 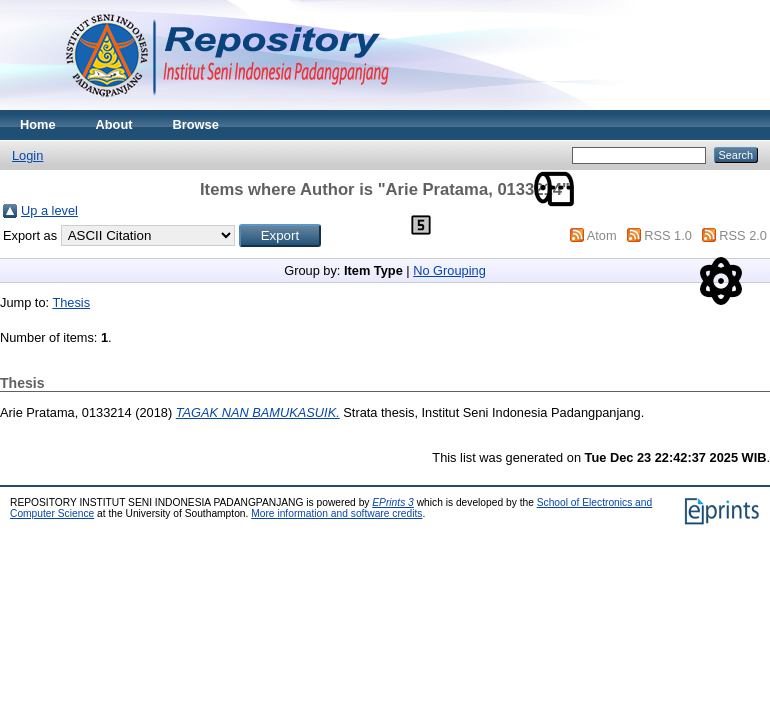 I want to click on indicates step 5 in a multi-step process, so click(x=421, y=225).